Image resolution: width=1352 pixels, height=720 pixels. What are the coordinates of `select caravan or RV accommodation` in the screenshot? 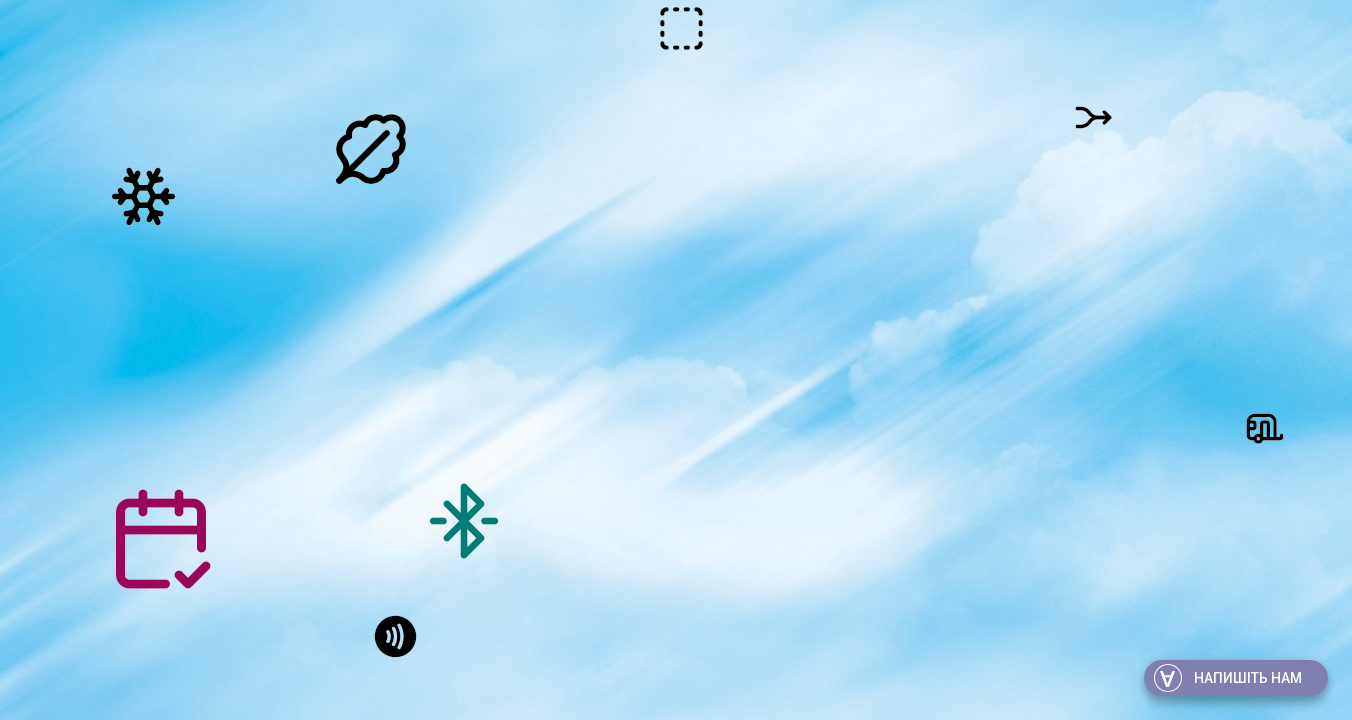 It's located at (1265, 427).